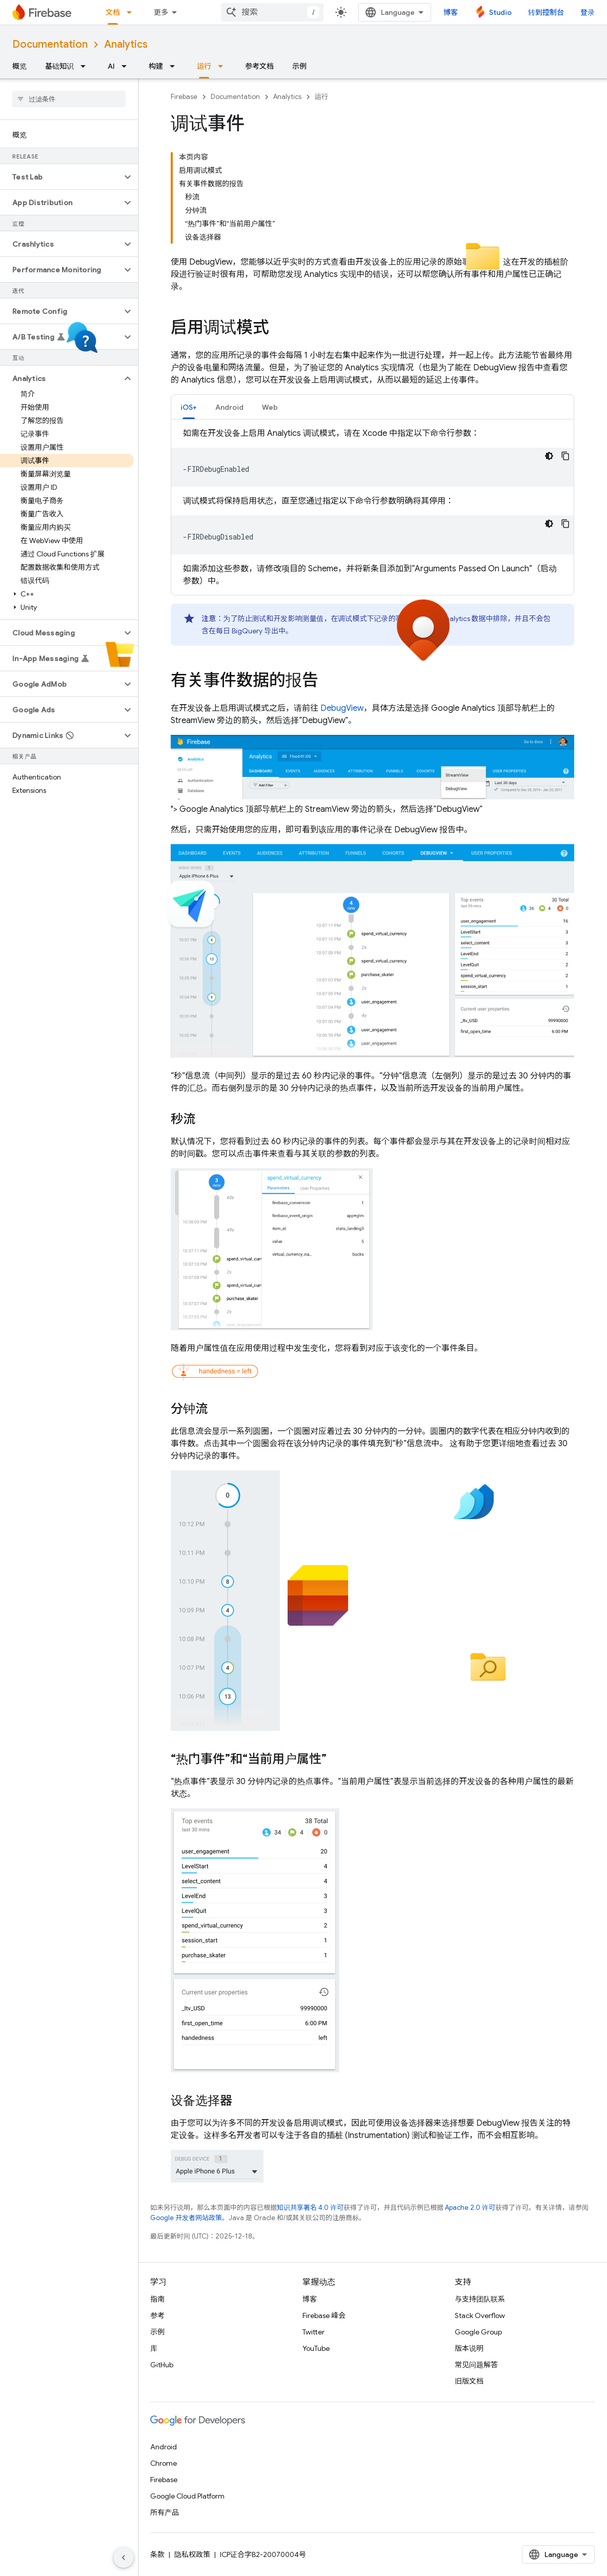  What do you see at coordinates (318, 1595) in the screenshot?
I see `open the lists app` at bounding box center [318, 1595].